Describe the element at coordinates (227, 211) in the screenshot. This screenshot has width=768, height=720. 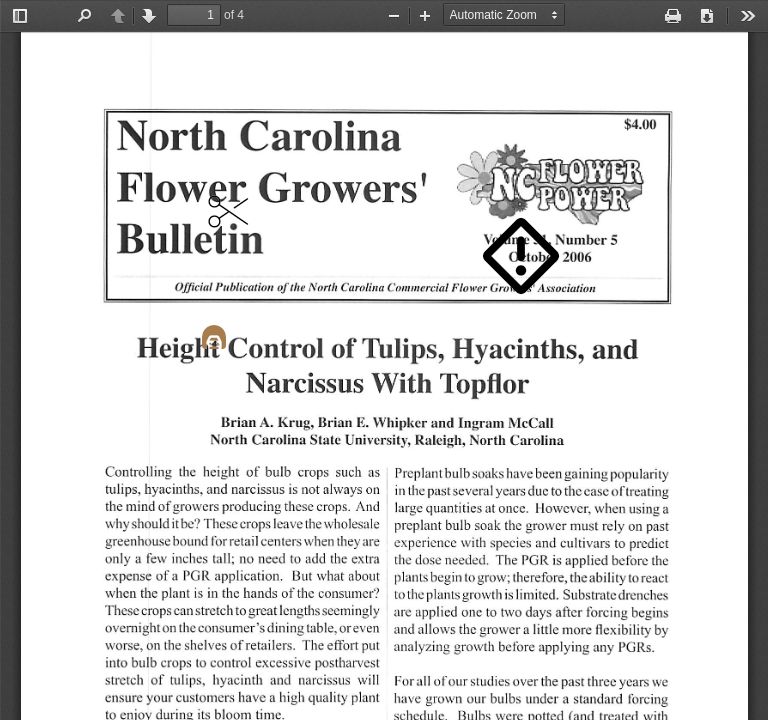
I see `cut selected content` at that location.